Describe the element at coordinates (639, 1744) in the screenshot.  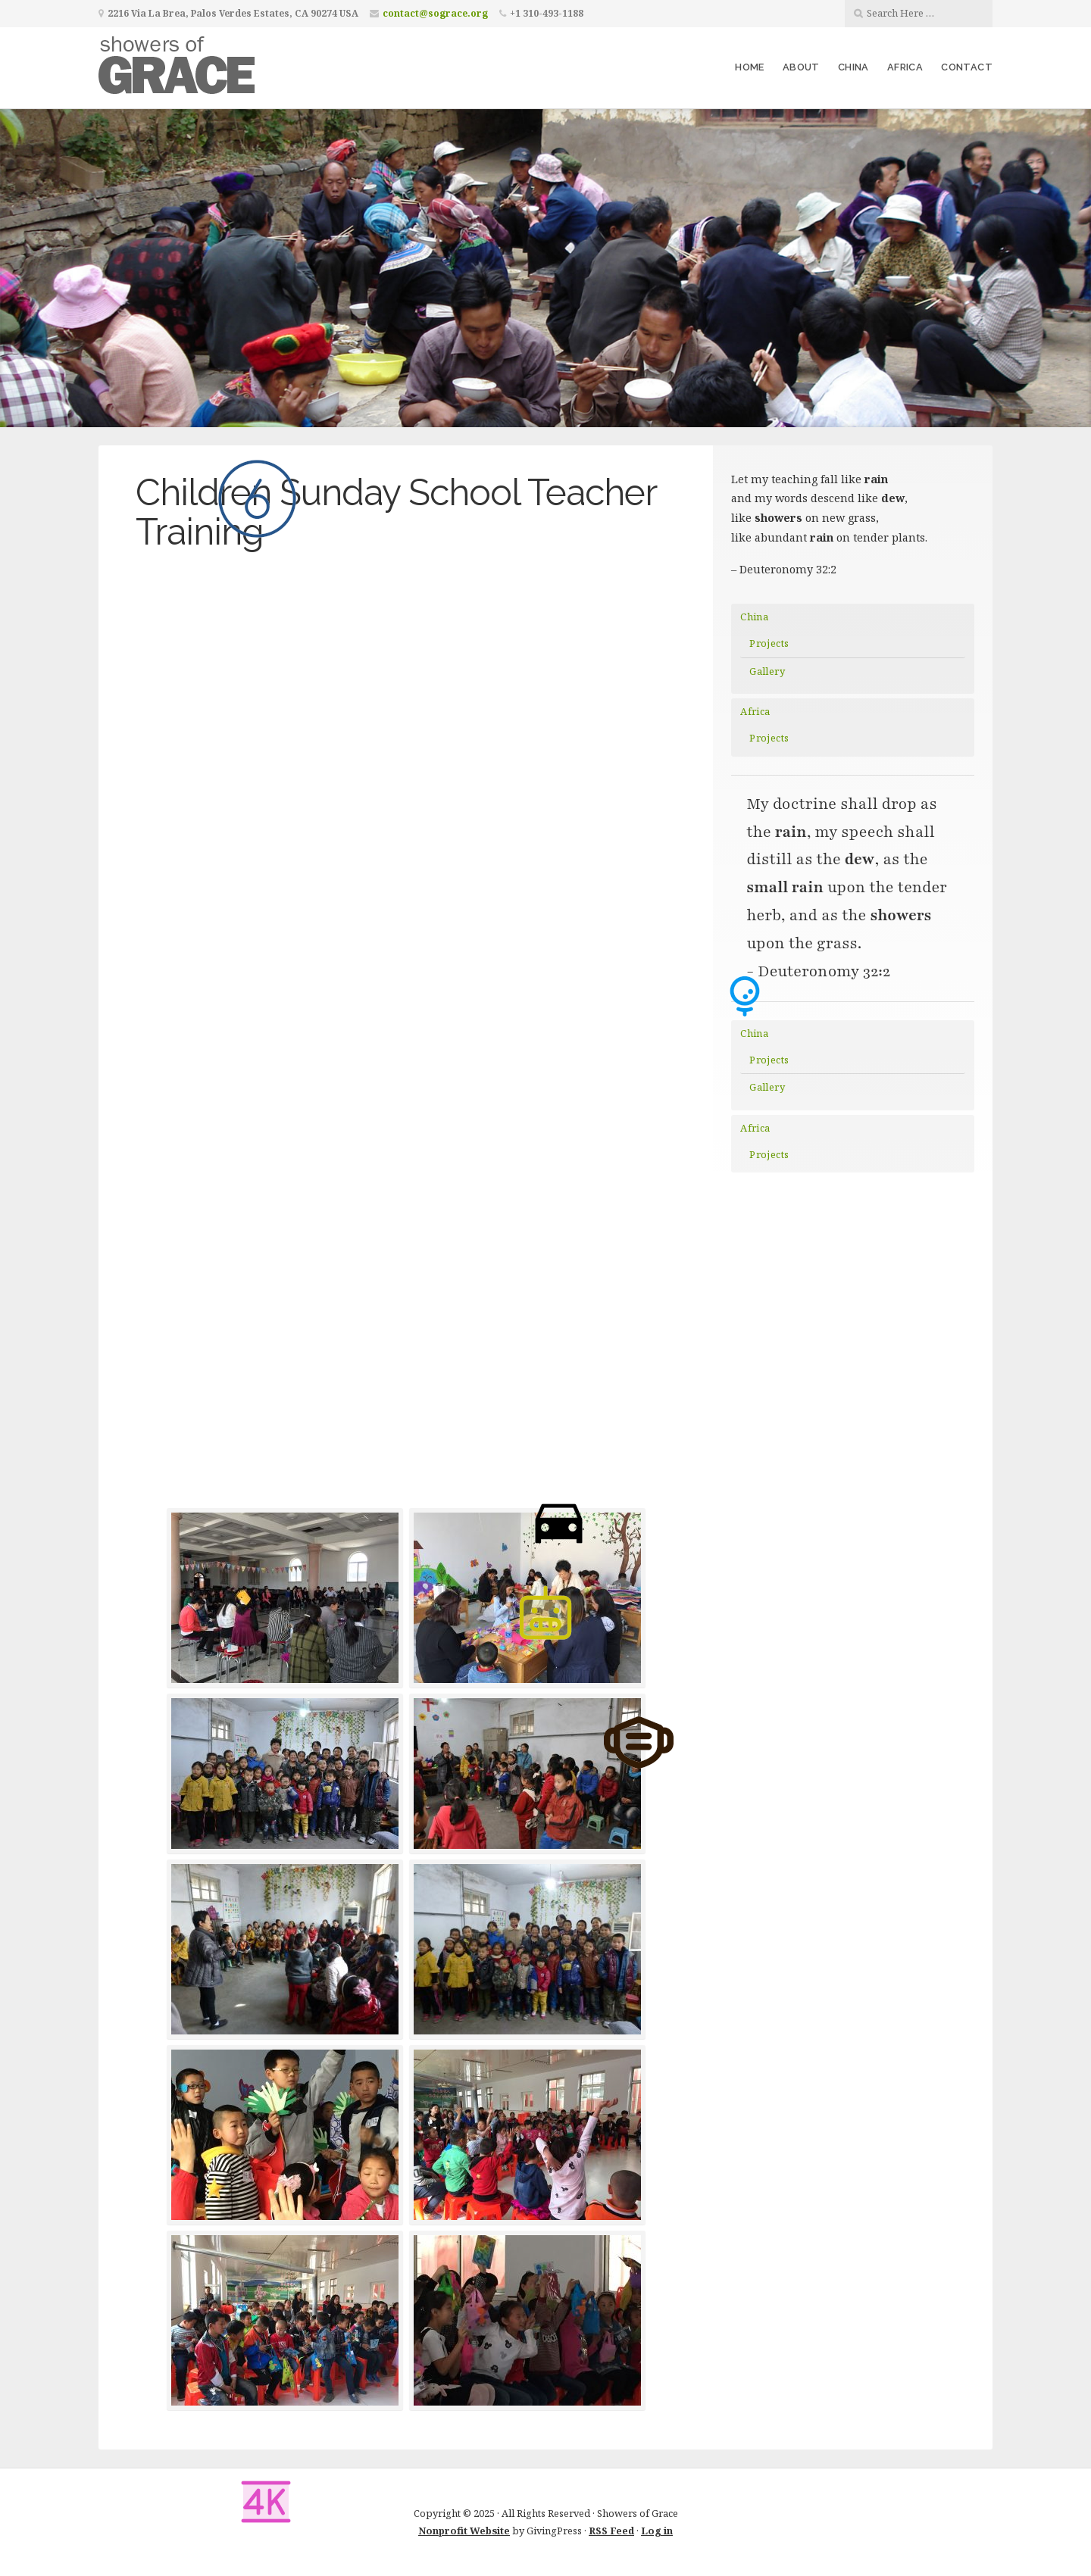
I see `indicates mask required or health safety guidelines` at that location.